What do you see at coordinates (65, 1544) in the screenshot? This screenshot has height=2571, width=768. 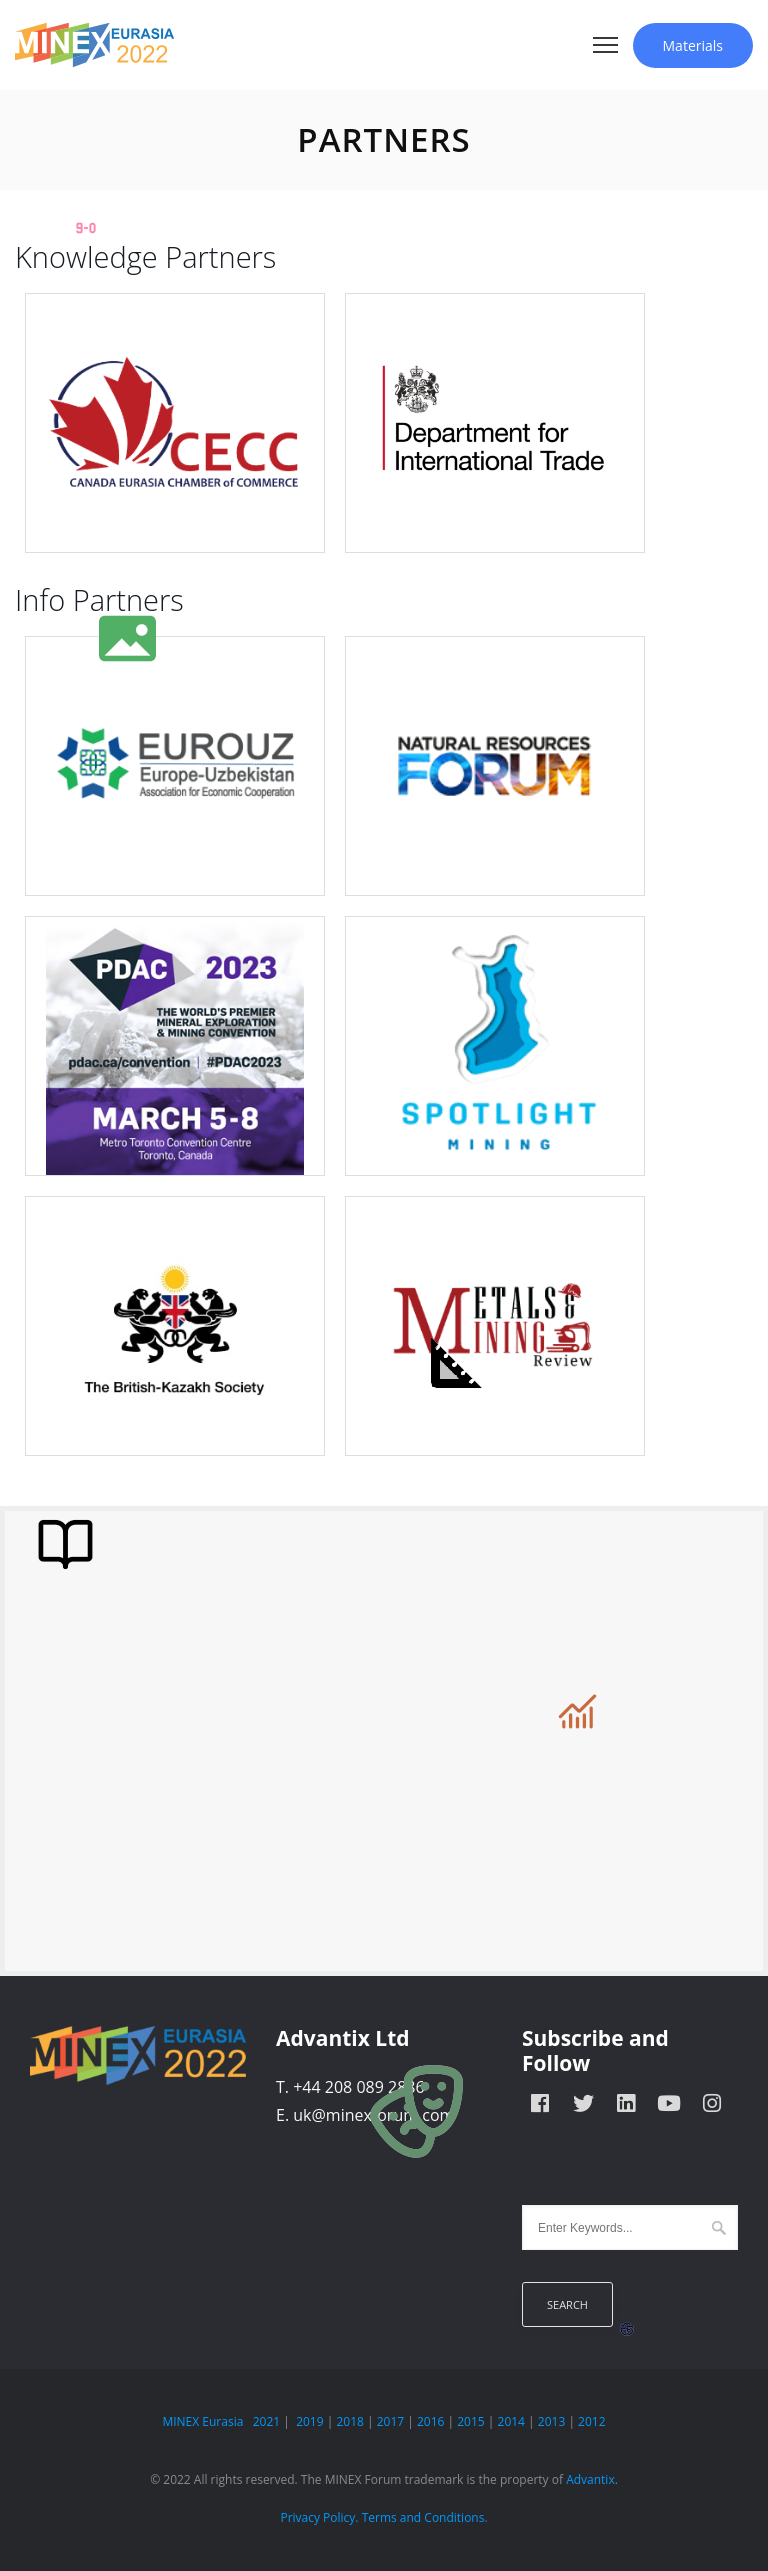 I see `open reading mode or e-reader` at bounding box center [65, 1544].